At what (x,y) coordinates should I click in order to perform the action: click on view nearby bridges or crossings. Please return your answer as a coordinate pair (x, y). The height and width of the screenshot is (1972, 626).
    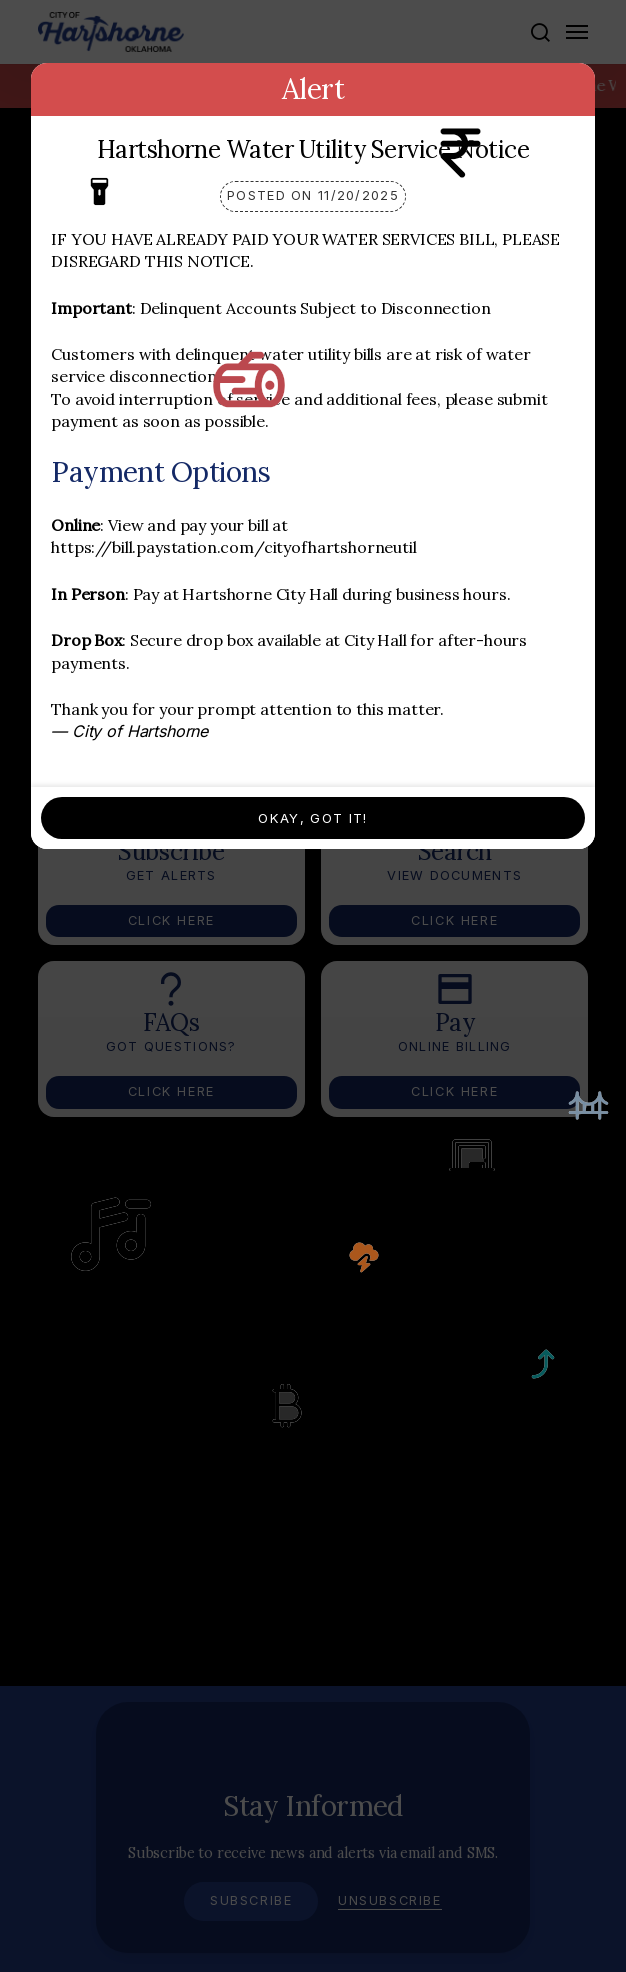
    Looking at the image, I should click on (588, 1105).